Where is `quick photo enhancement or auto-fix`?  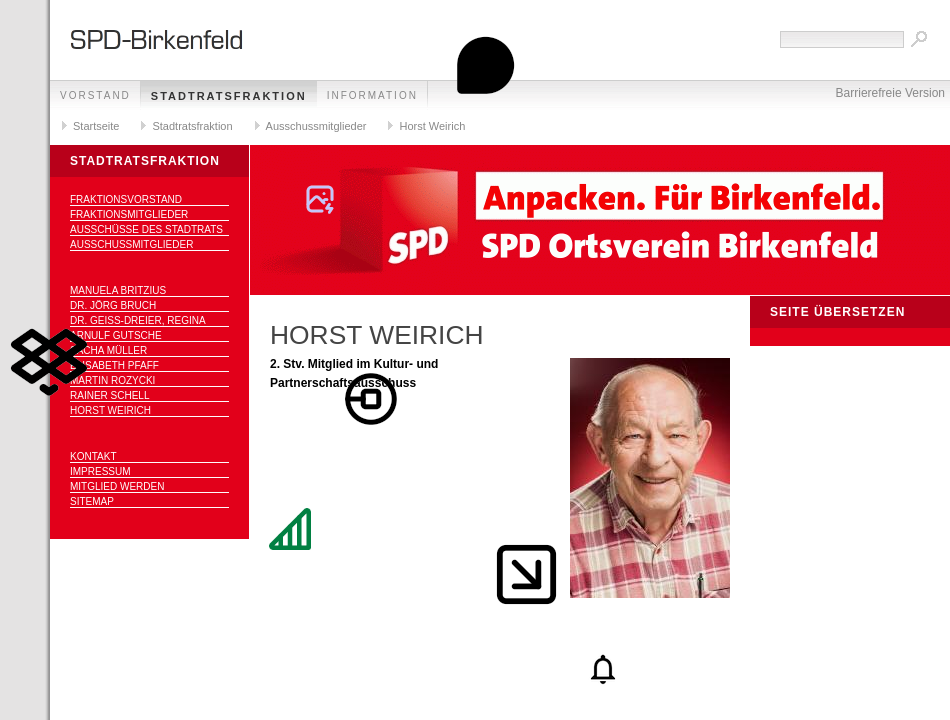 quick photo enhancement or auto-fix is located at coordinates (320, 199).